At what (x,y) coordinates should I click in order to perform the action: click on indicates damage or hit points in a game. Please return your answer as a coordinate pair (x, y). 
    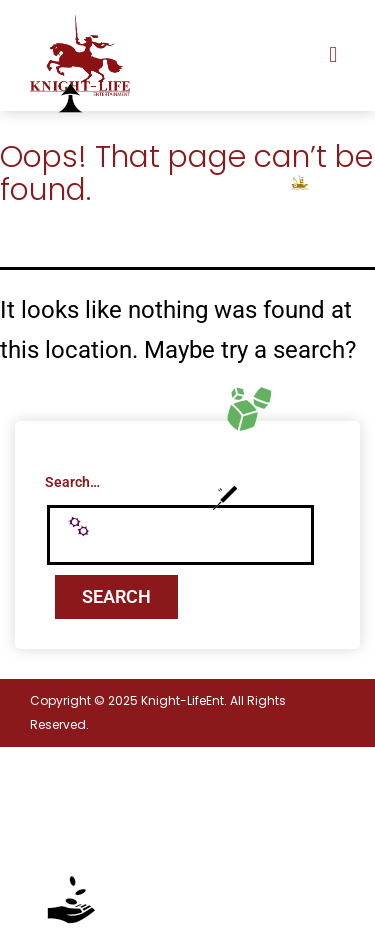
    Looking at the image, I should click on (78, 526).